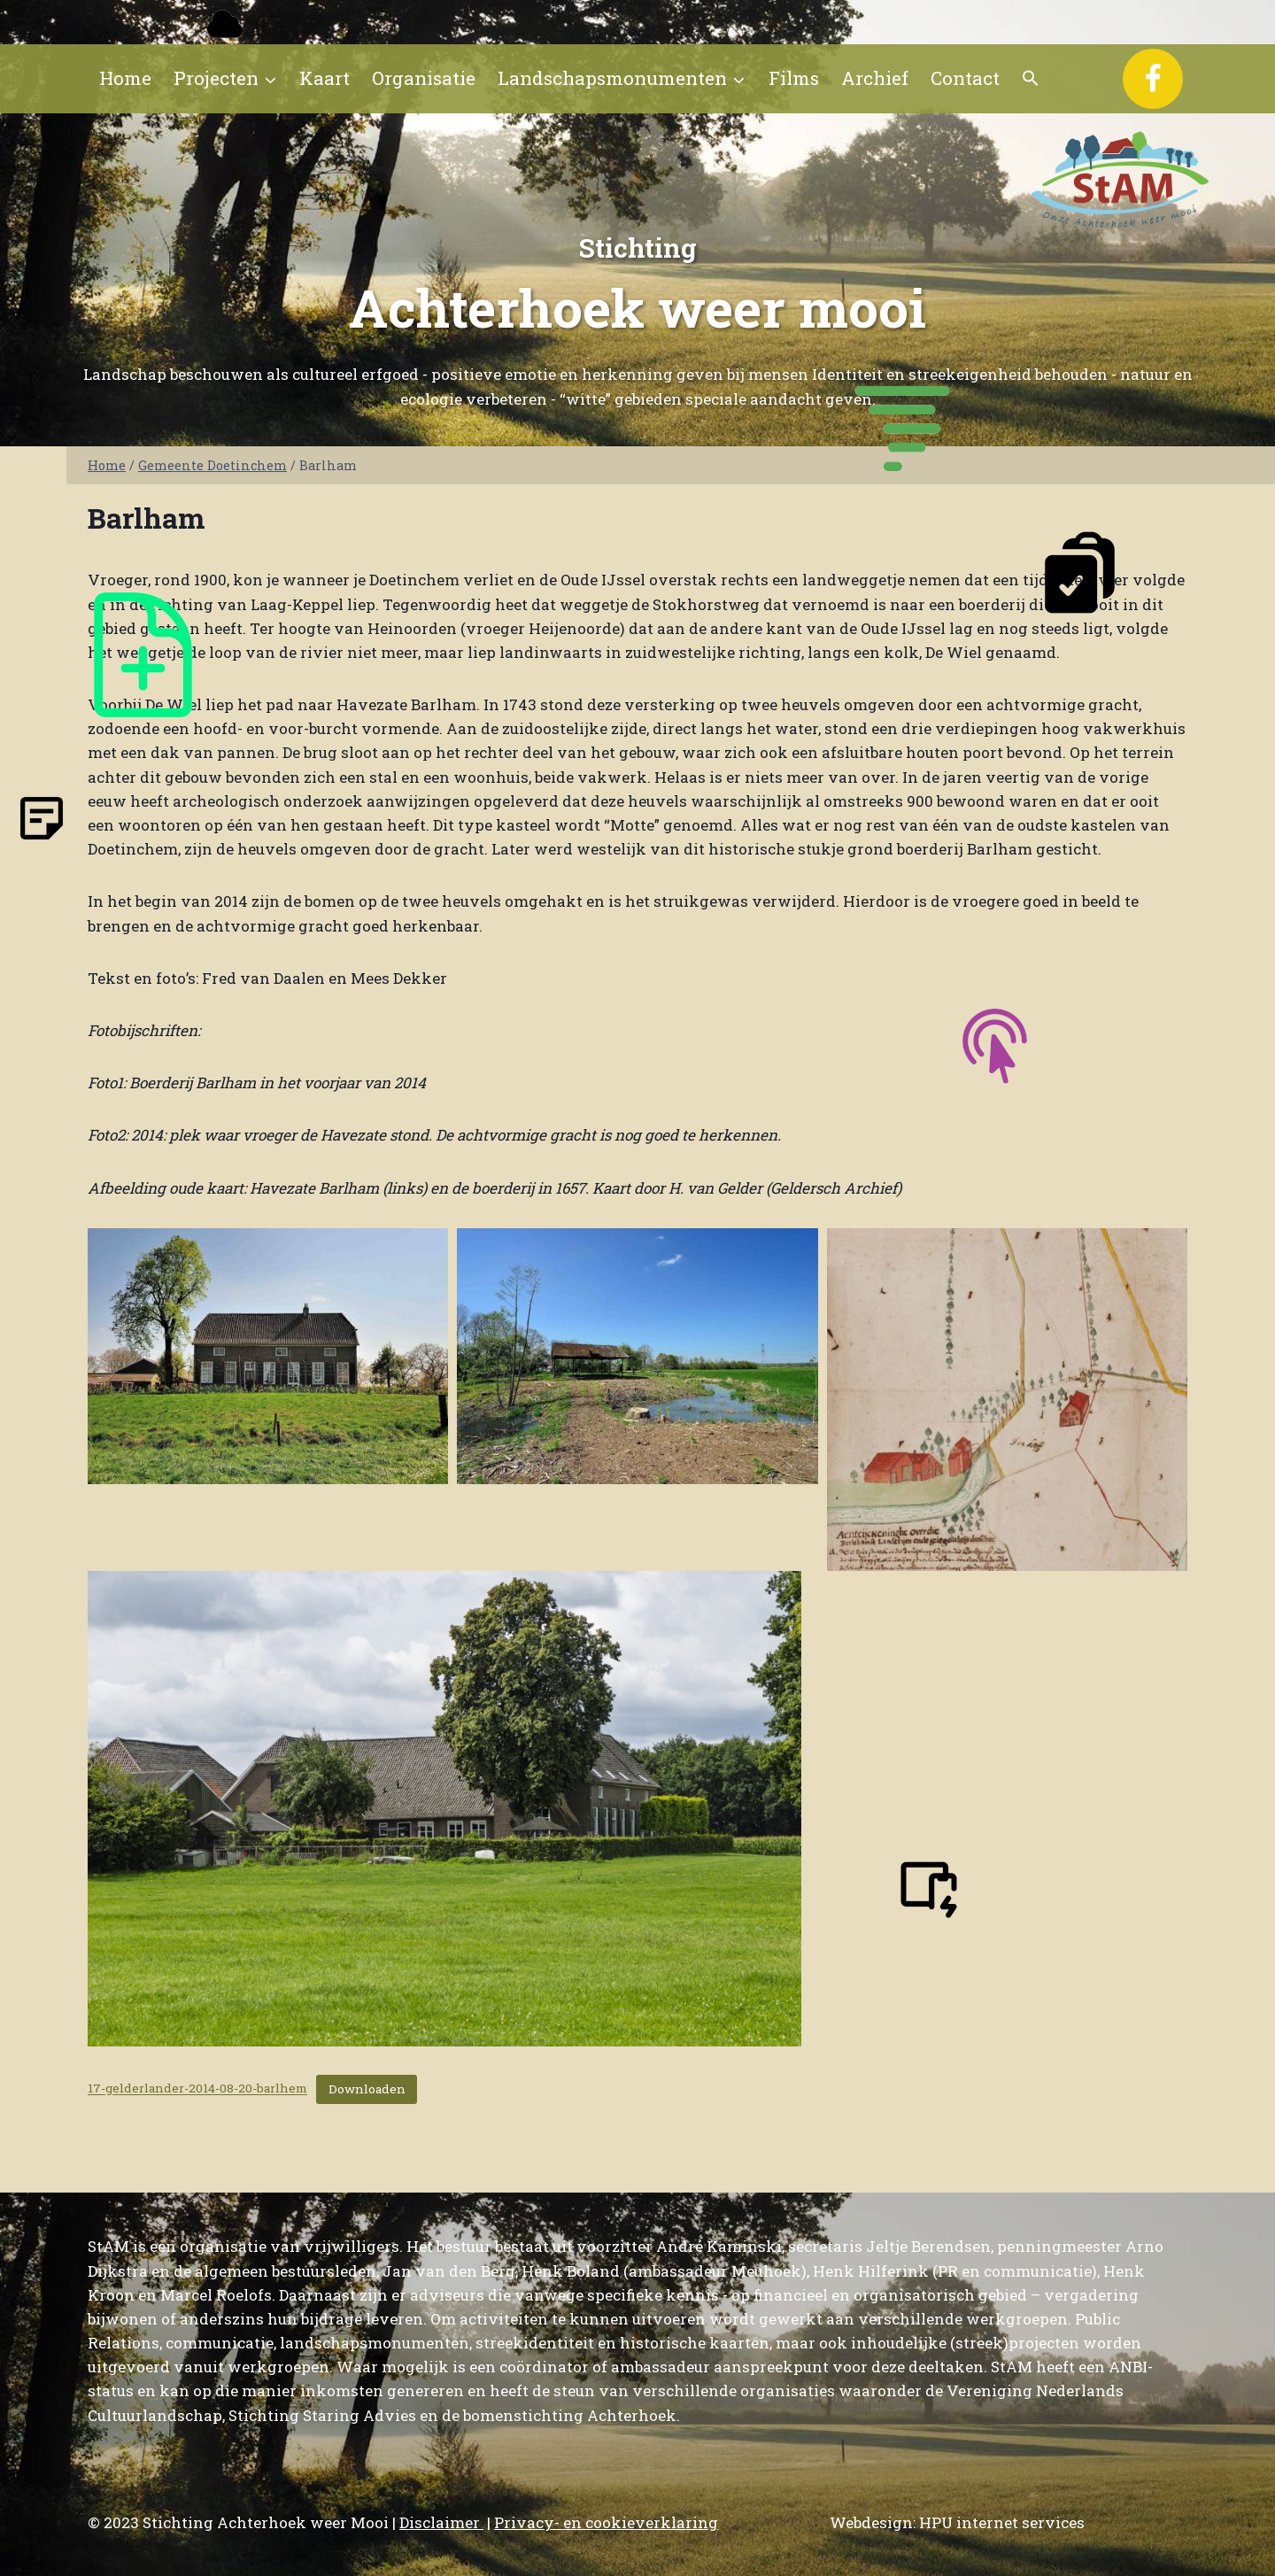 Image resolution: width=1275 pixels, height=2576 pixels. Describe the element at coordinates (143, 654) in the screenshot. I see `create a new document` at that location.